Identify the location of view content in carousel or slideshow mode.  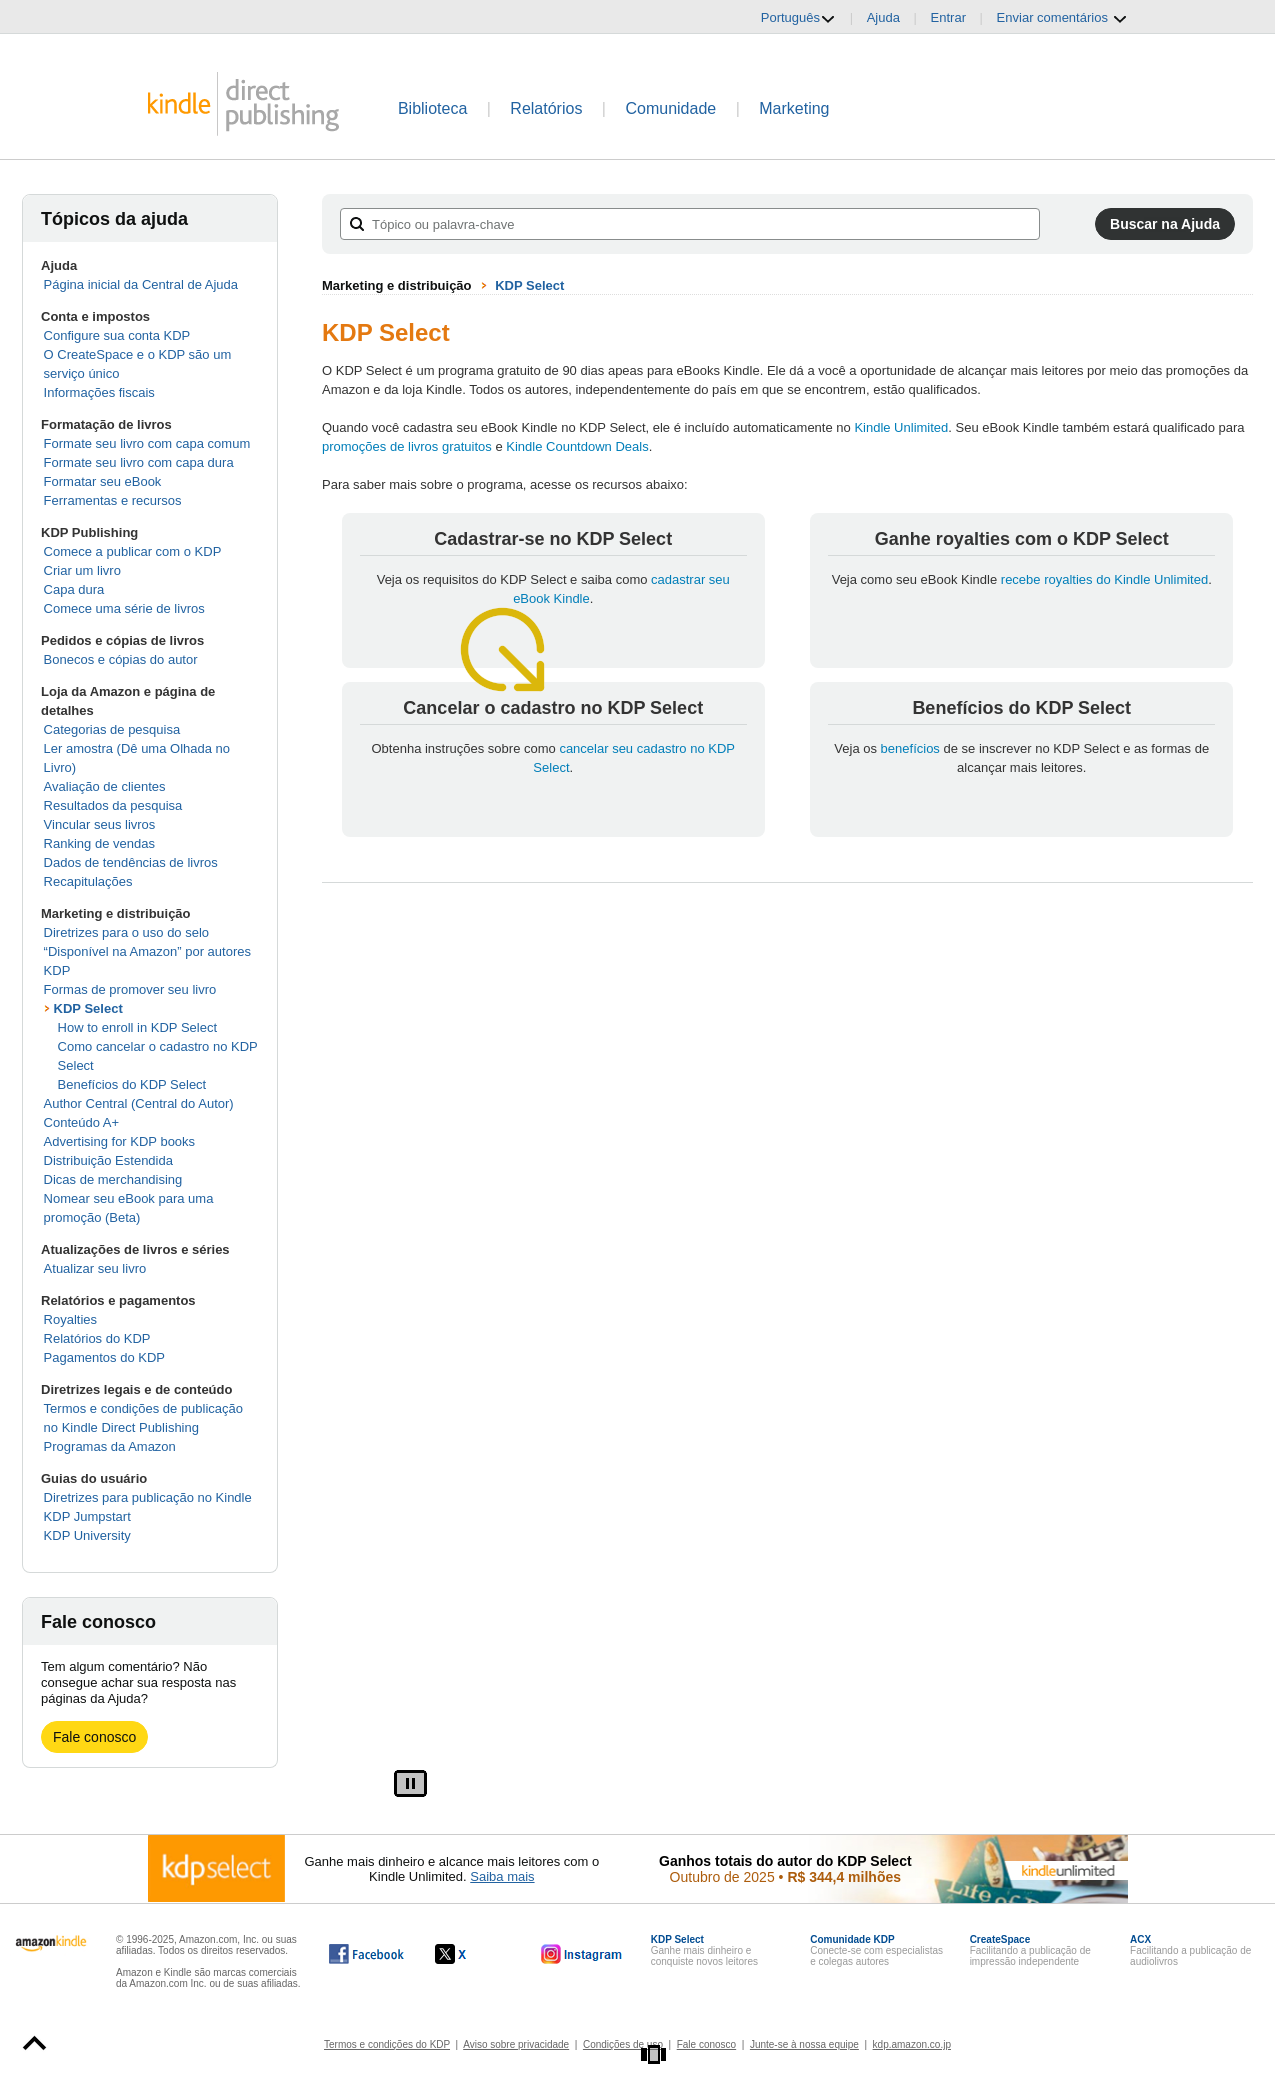
(654, 2055).